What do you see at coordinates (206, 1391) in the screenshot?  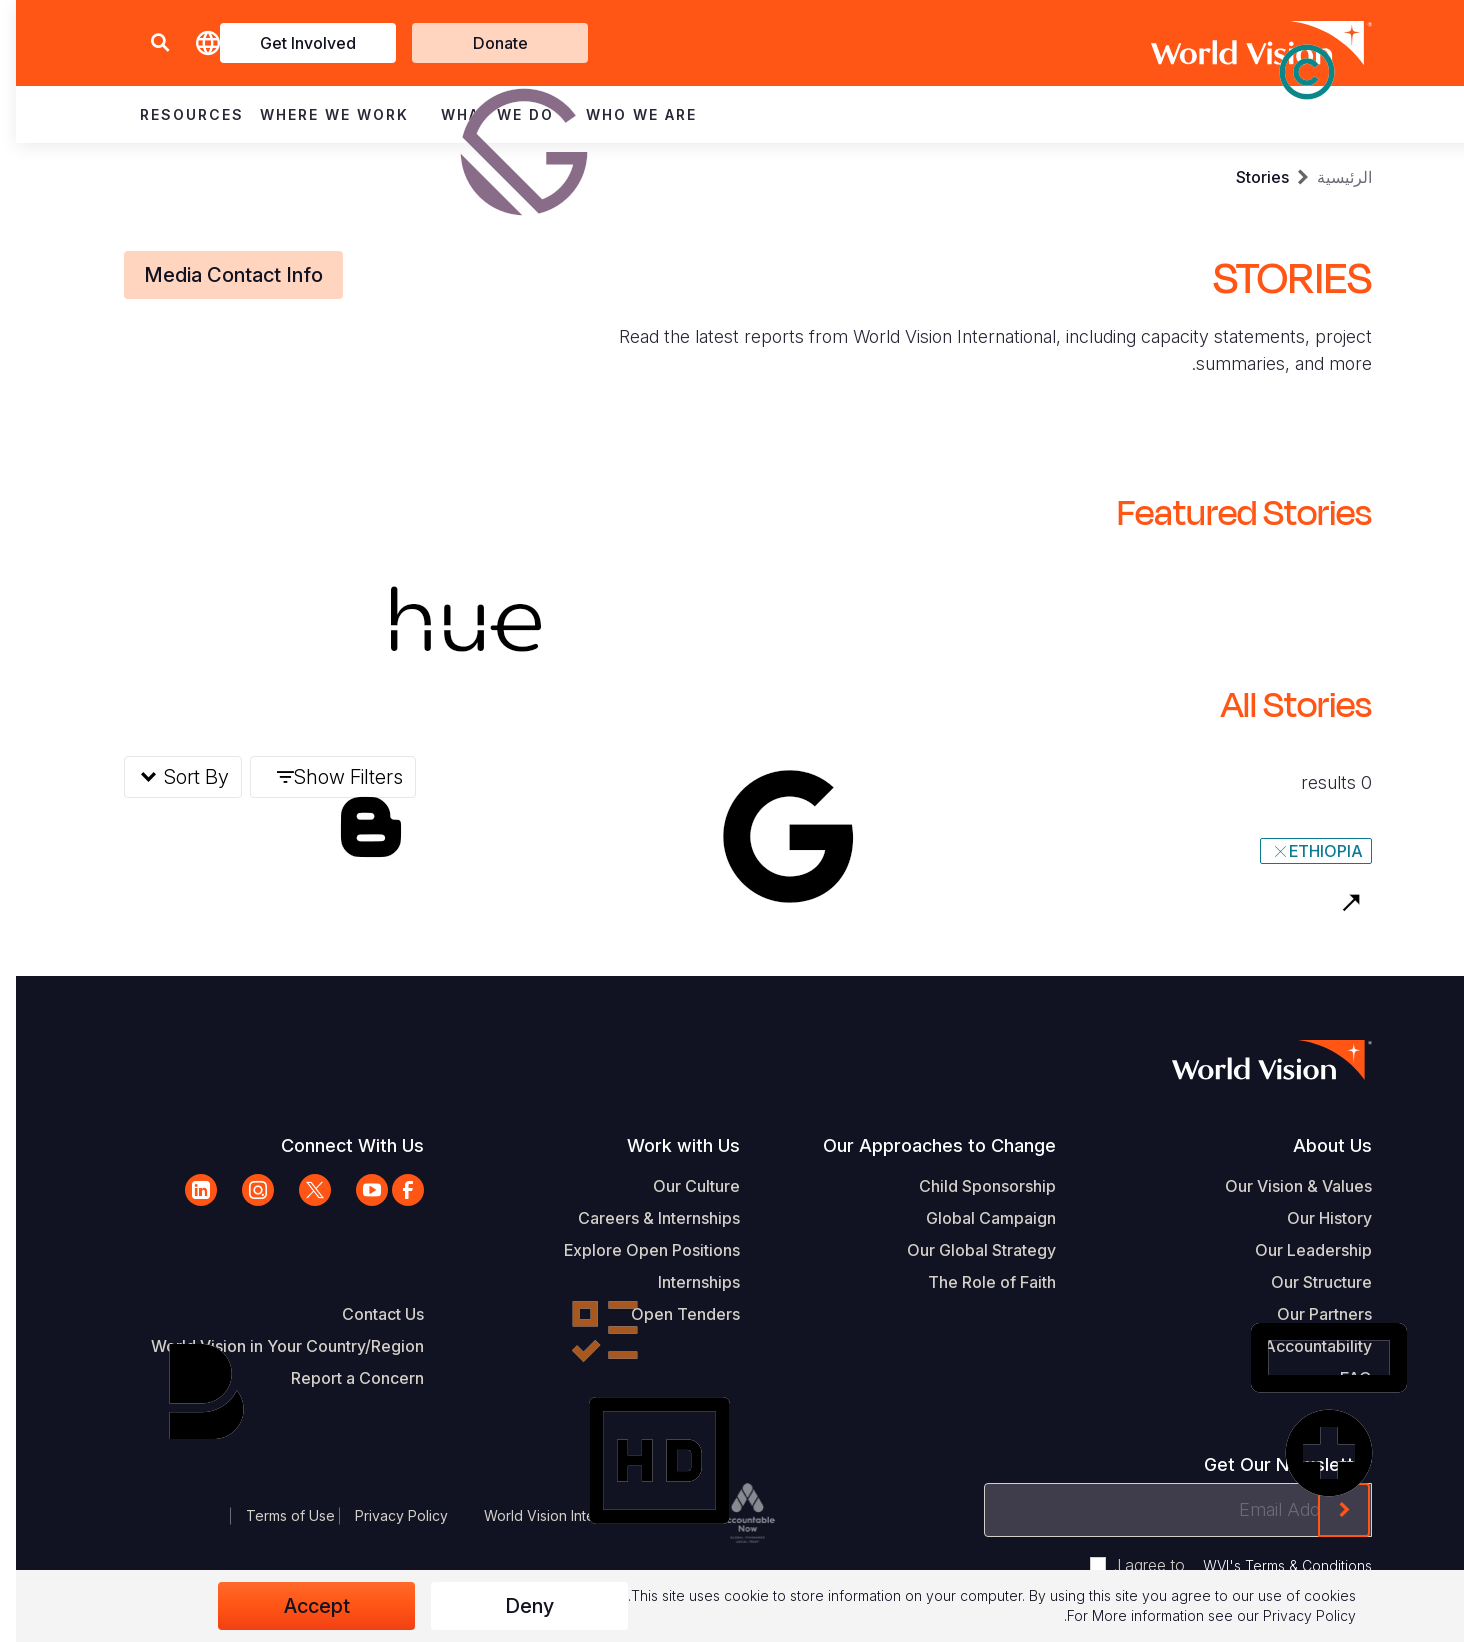 I see `open the Beats audio app` at bounding box center [206, 1391].